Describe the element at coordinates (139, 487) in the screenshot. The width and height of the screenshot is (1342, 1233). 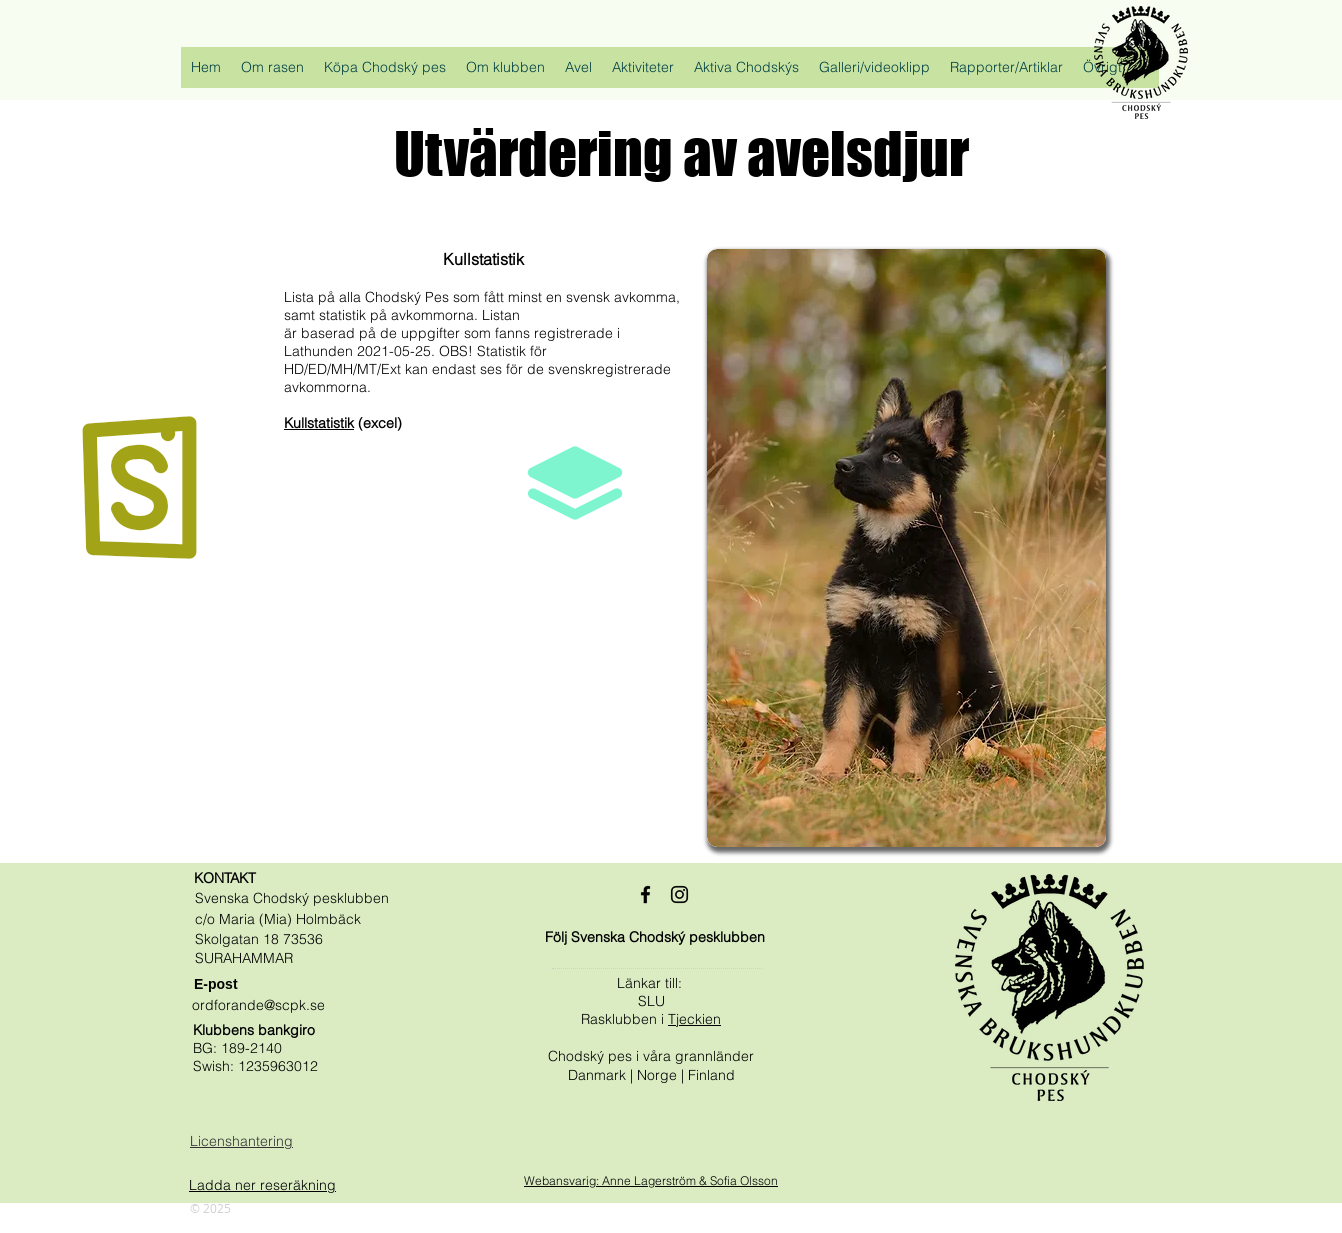
I see `open Storybook documentation` at that location.